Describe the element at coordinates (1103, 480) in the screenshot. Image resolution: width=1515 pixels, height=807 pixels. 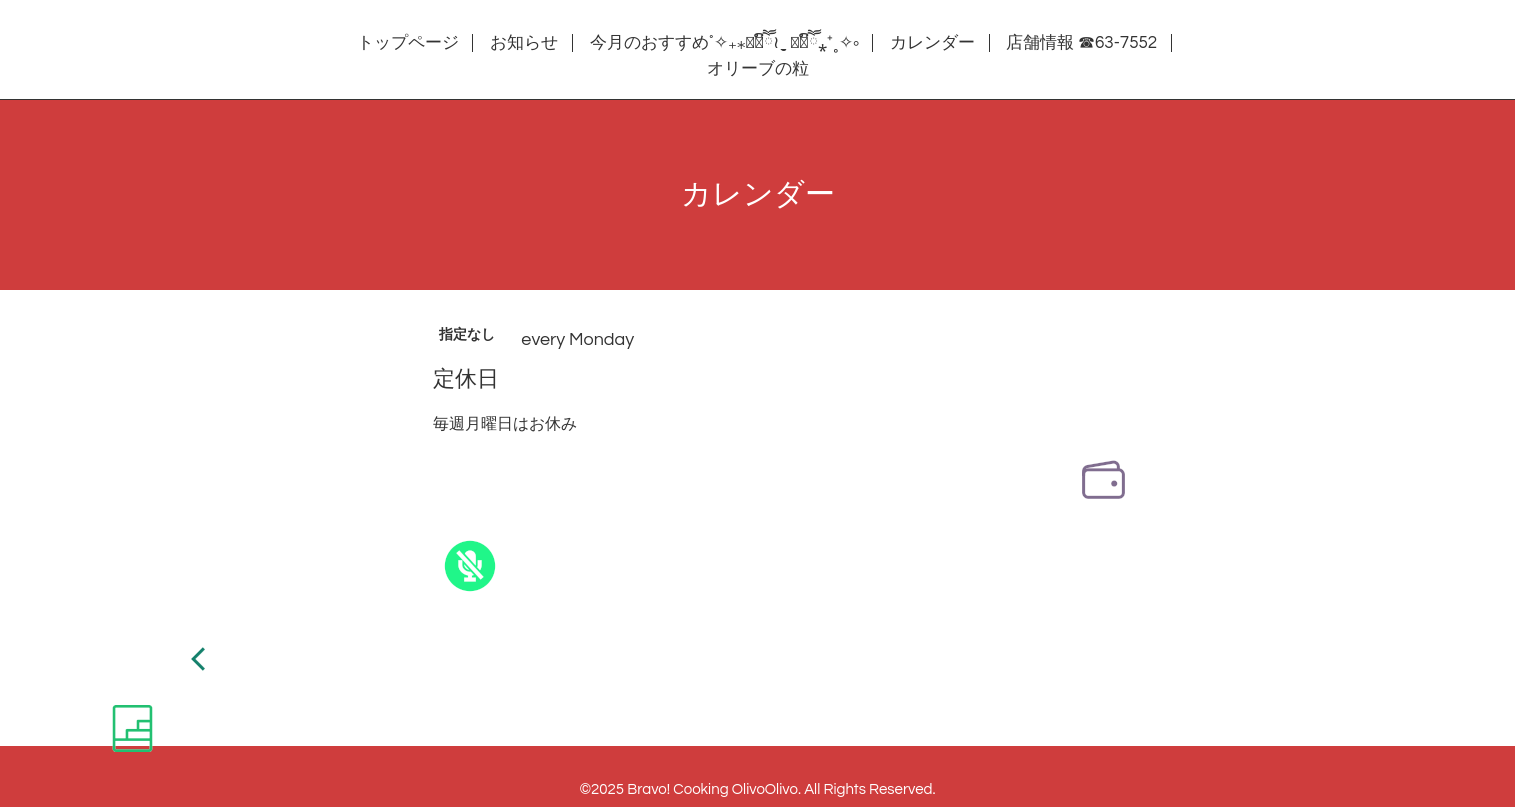
I see `access your wallet or payment methods` at that location.